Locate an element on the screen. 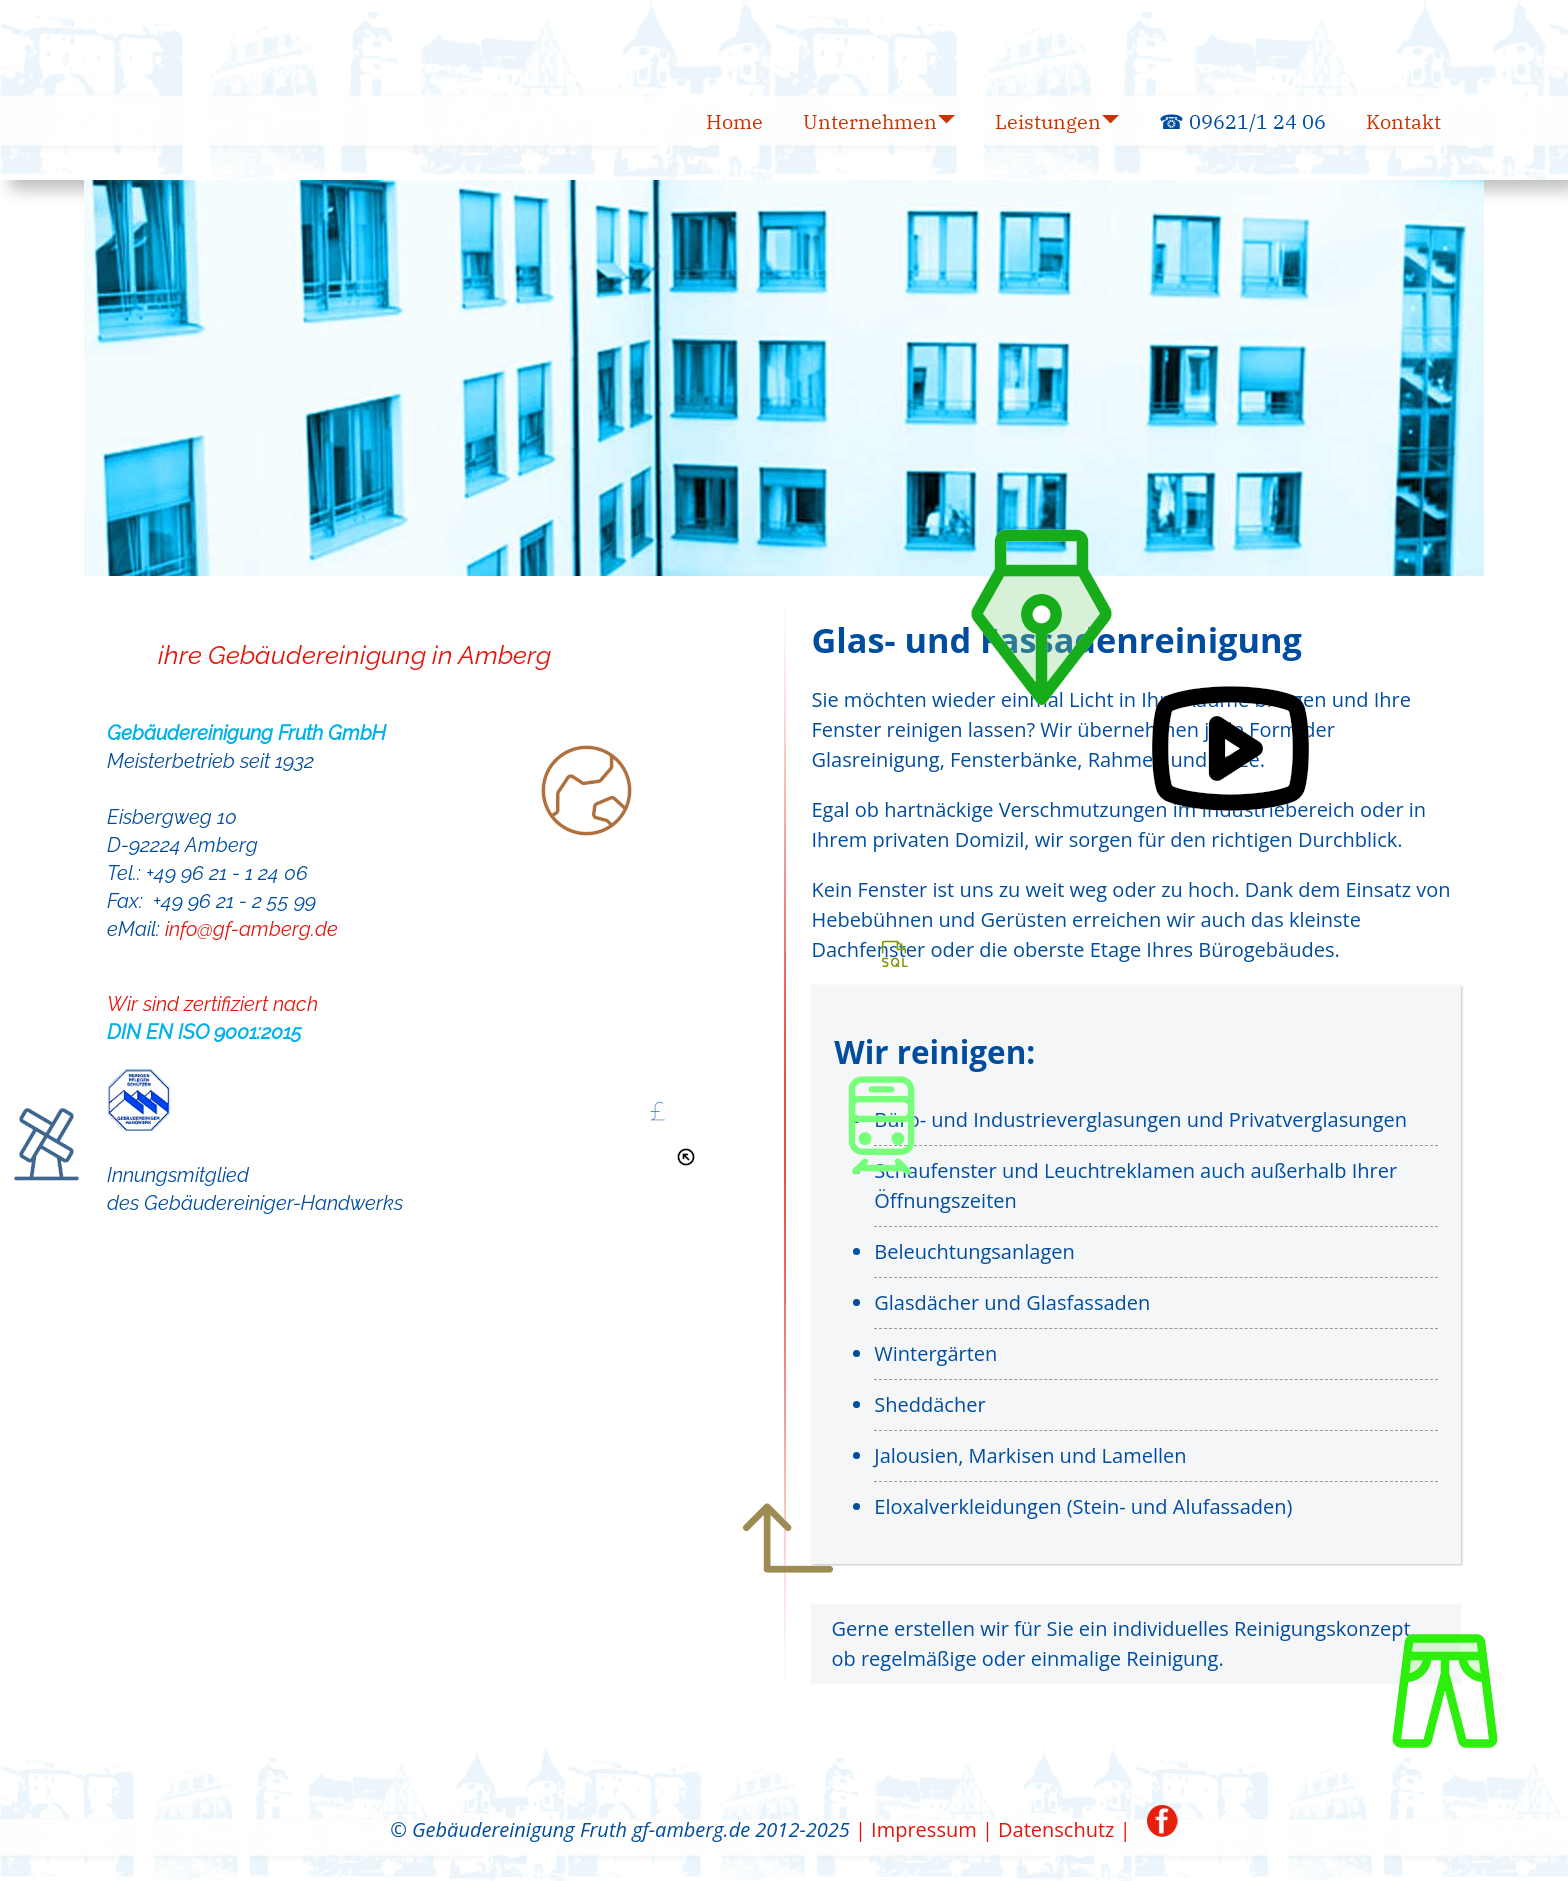 Image resolution: width=1568 pixels, height=1881 pixels. go back and up to previous level is located at coordinates (784, 1541).